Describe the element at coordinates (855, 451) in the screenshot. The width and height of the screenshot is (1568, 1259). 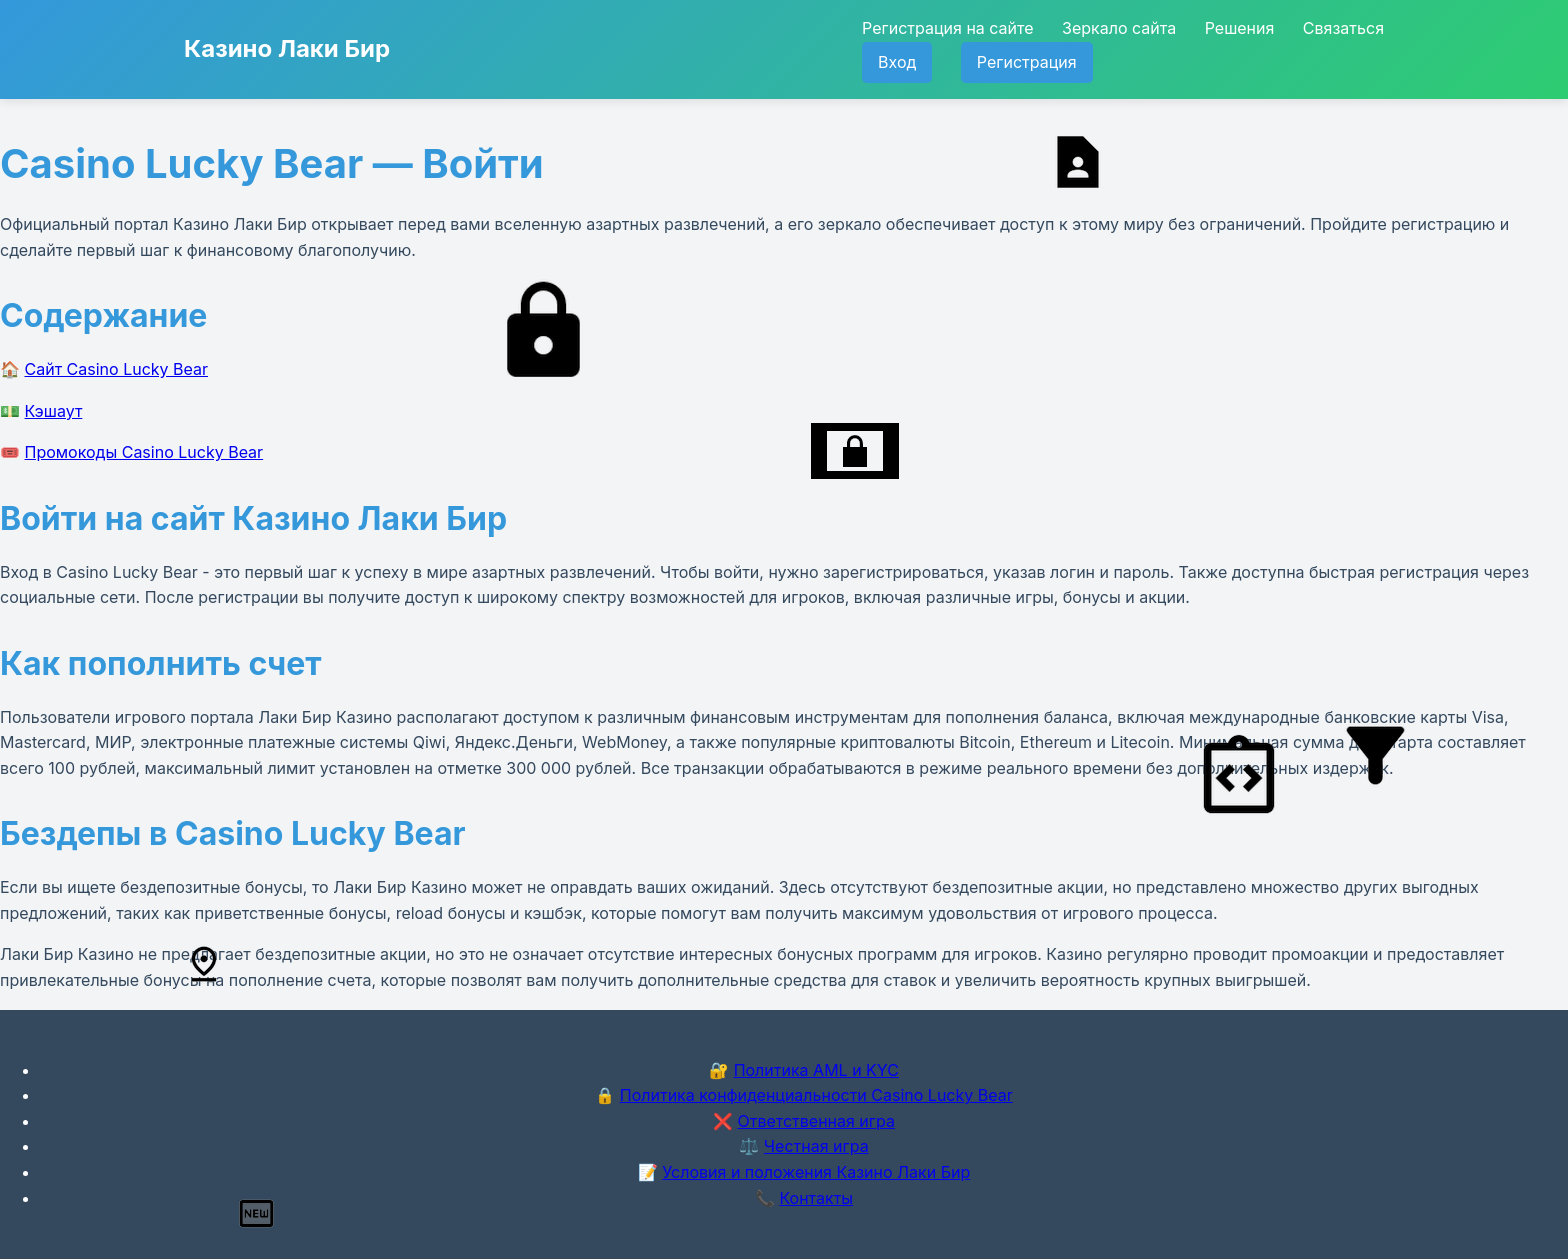
I see `lock screen in landscape orientation` at that location.